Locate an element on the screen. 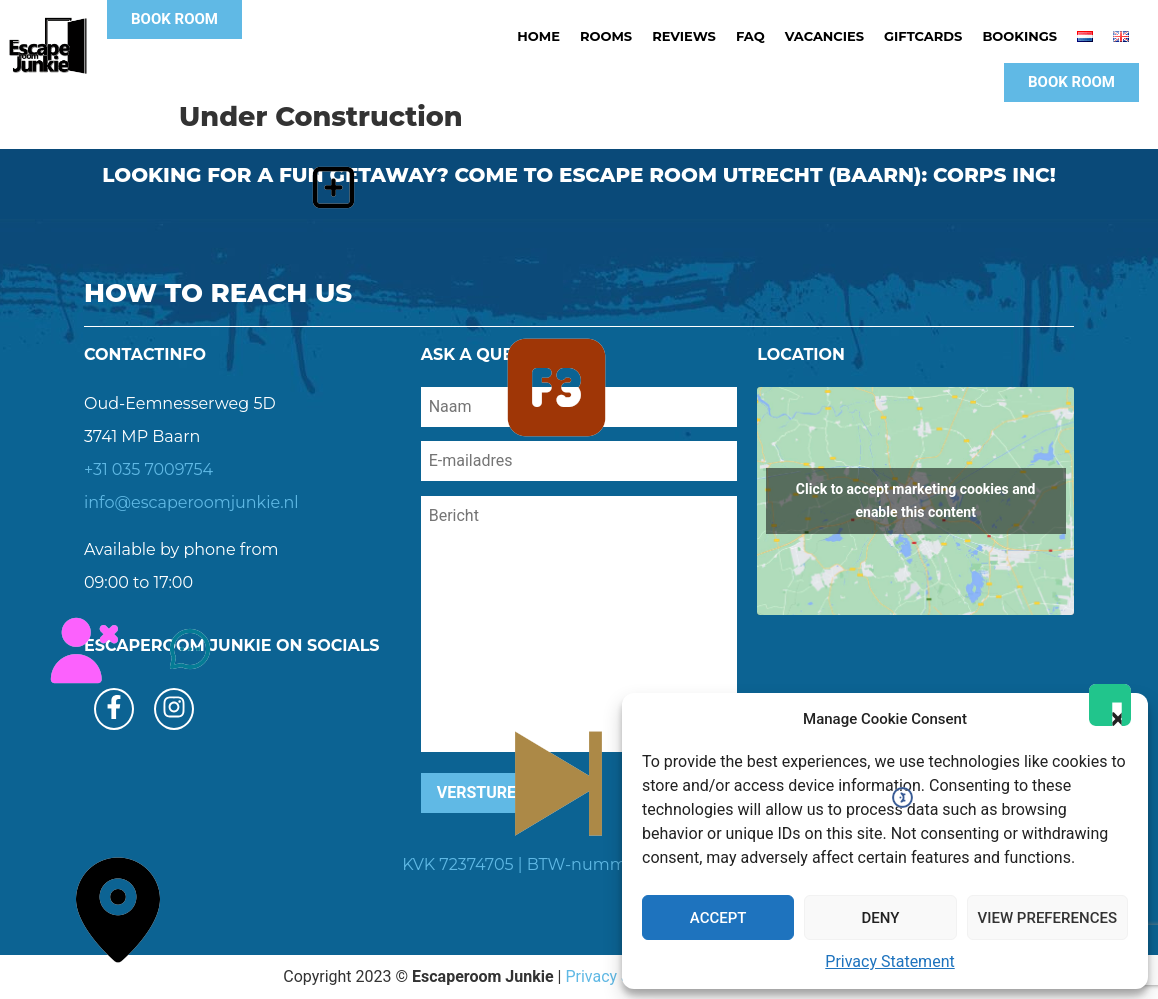 The width and height of the screenshot is (1158, 999). npm package manager logo is located at coordinates (1110, 705).